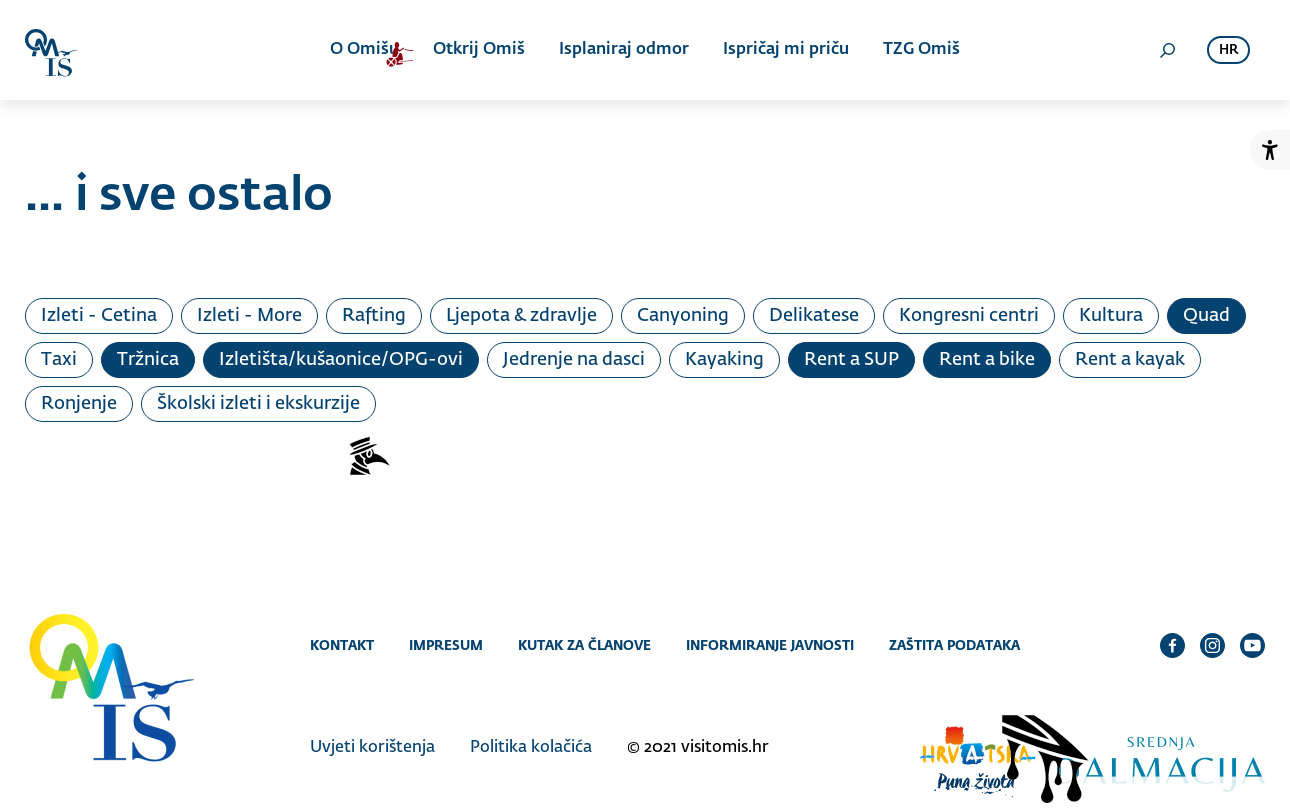  What do you see at coordinates (399, 53) in the screenshot?
I see `select chariot unit in strategy game` at bounding box center [399, 53].